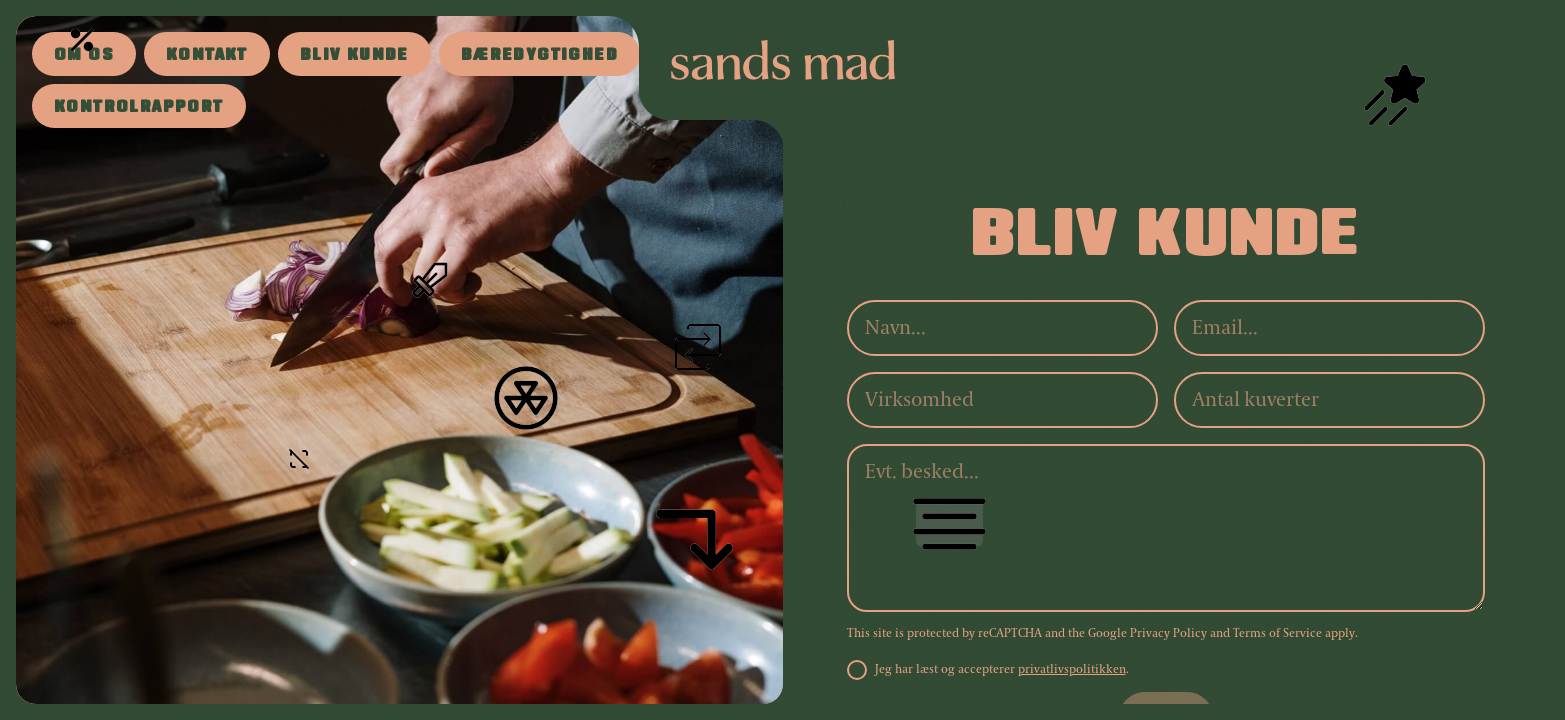  Describe the element at coordinates (82, 40) in the screenshot. I see `view discount or sale pricing` at that location.